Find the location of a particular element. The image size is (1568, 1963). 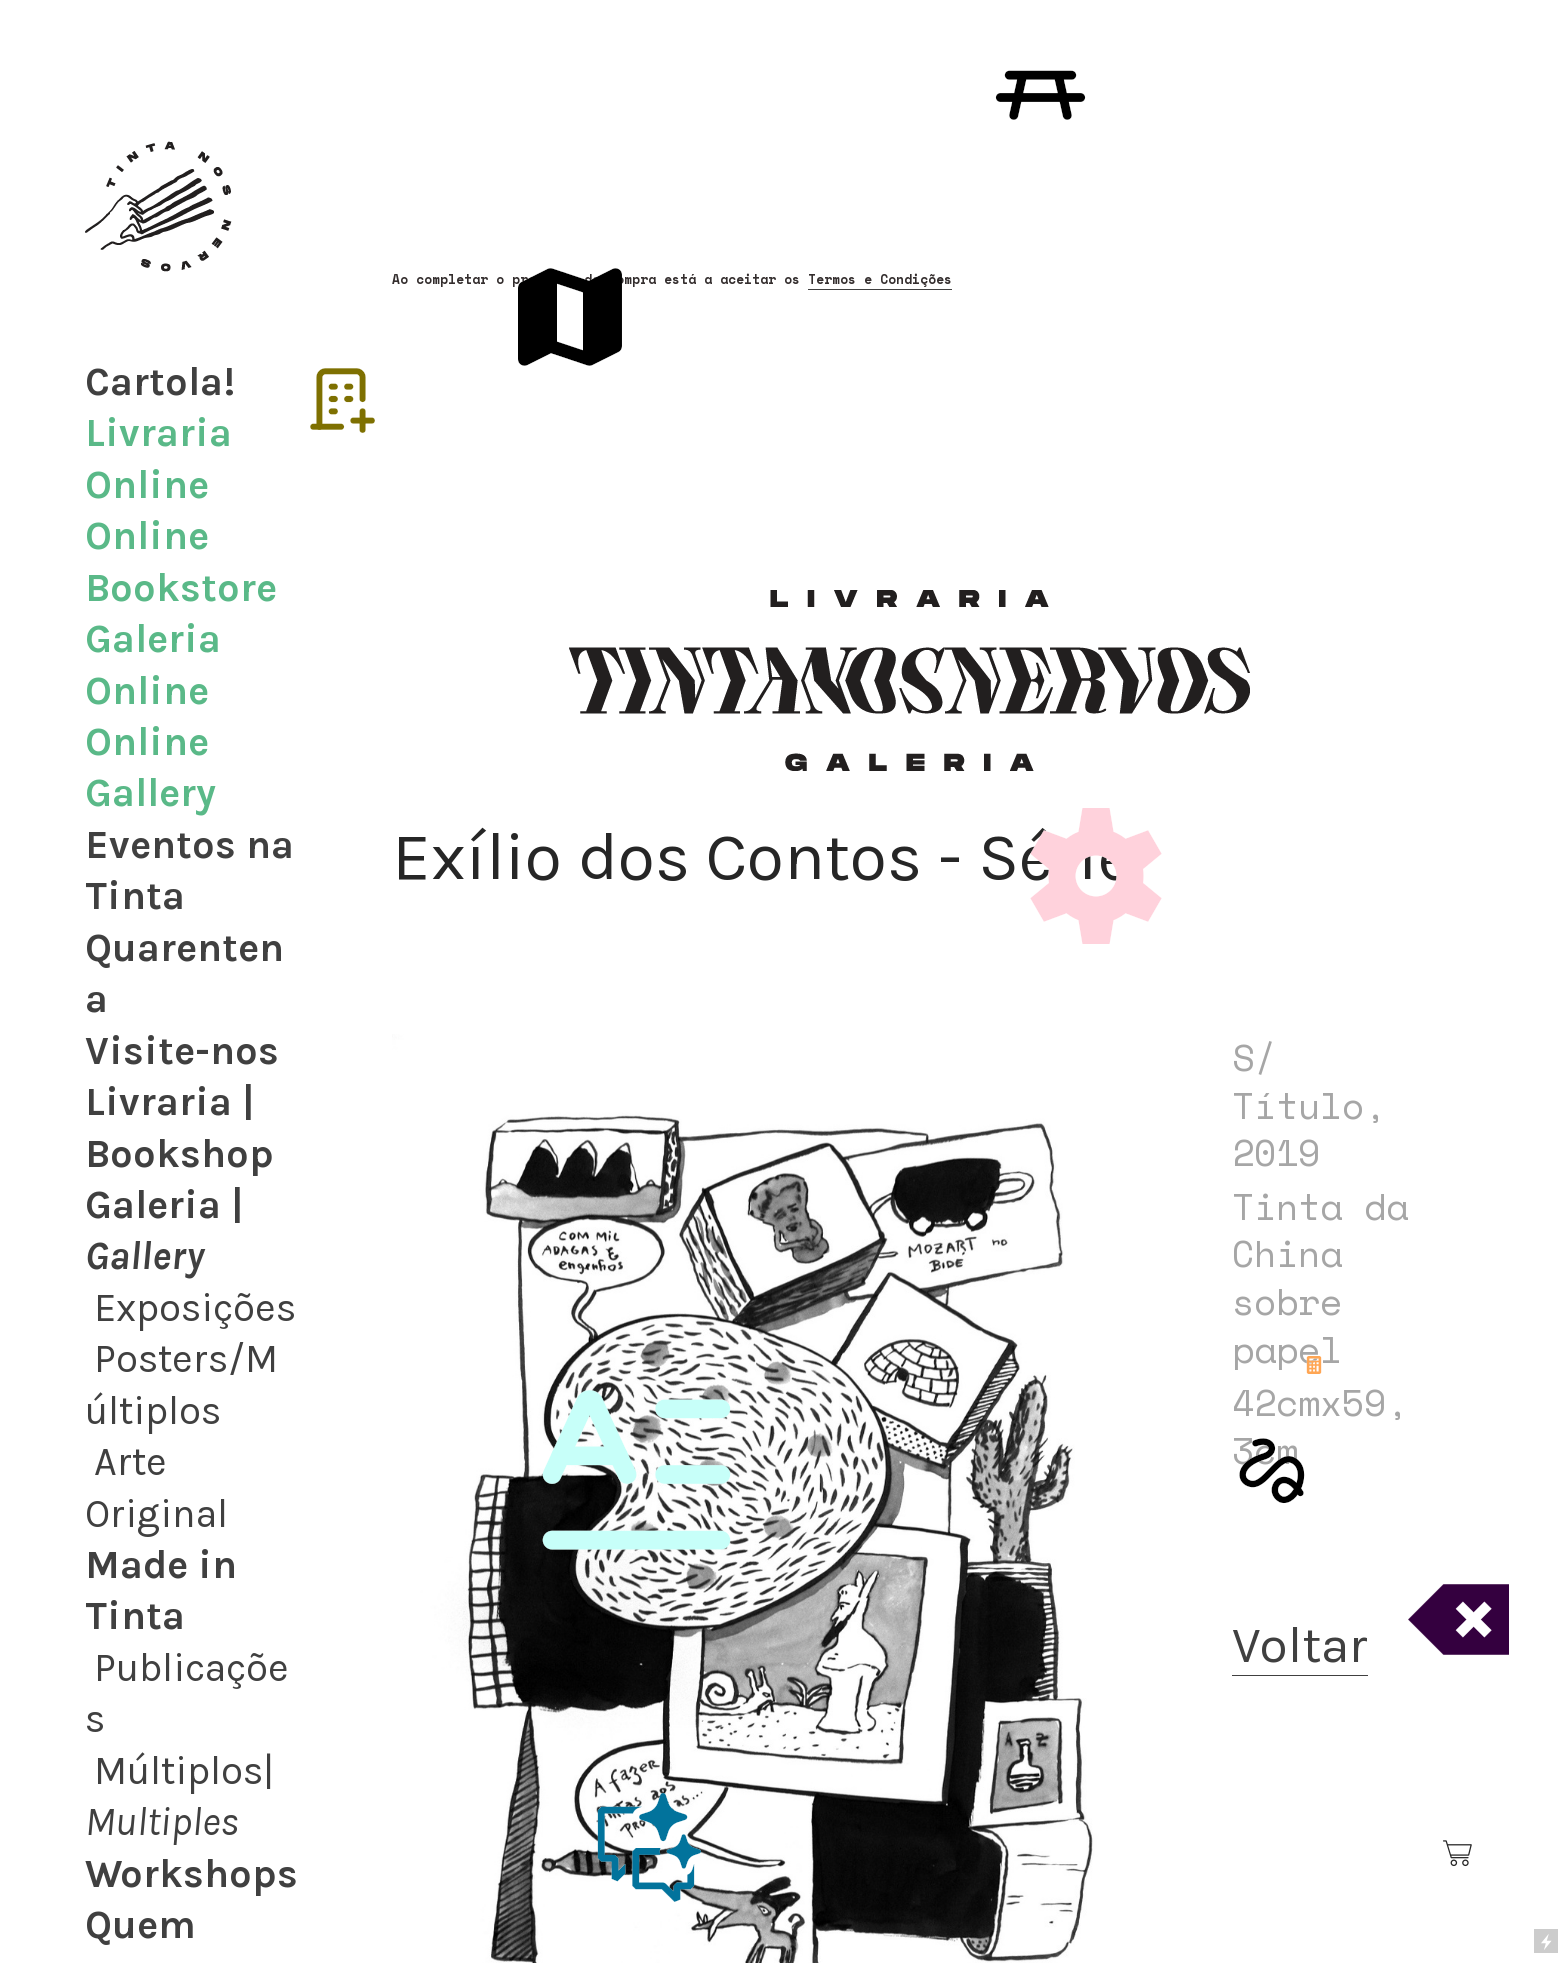

view map is located at coordinates (570, 317).